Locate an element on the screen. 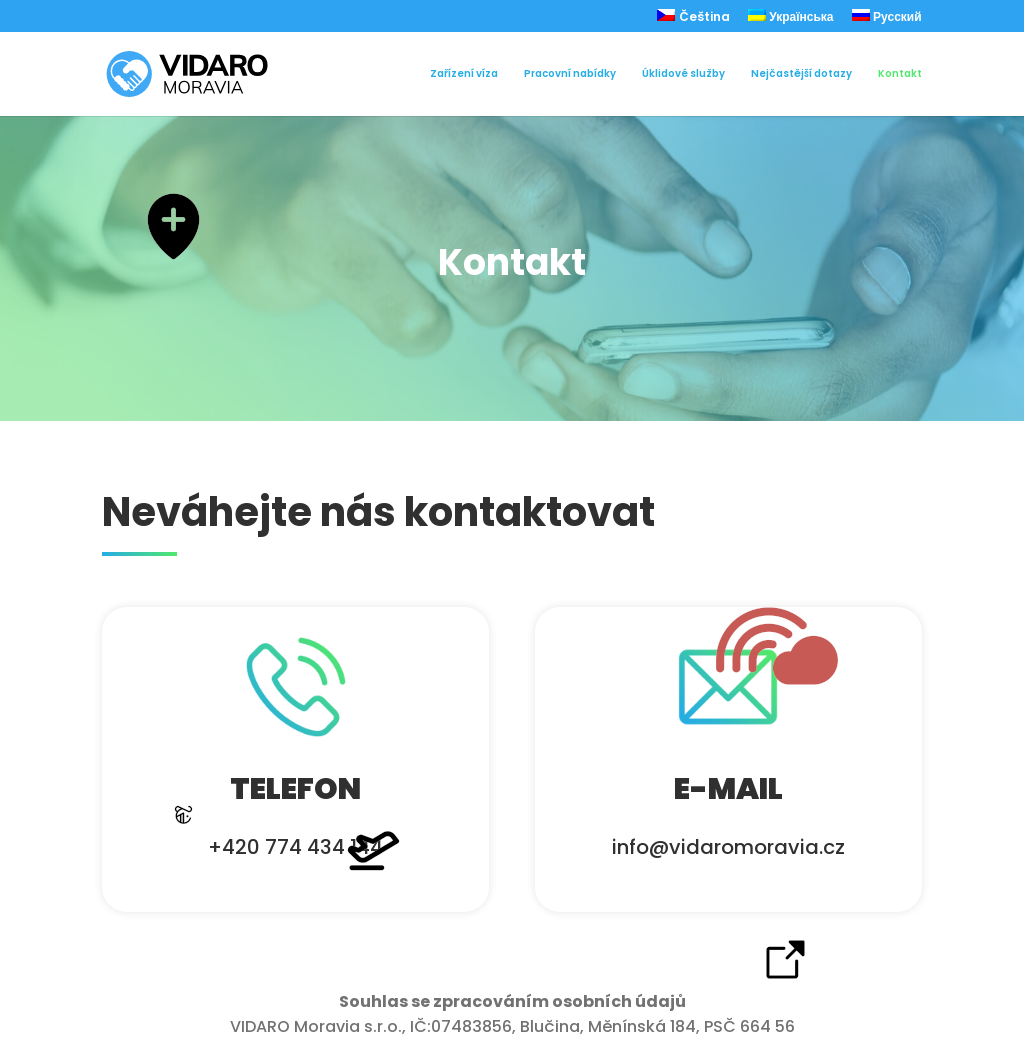 Image resolution: width=1024 pixels, height=1055 pixels. open link in new window is located at coordinates (785, 959).